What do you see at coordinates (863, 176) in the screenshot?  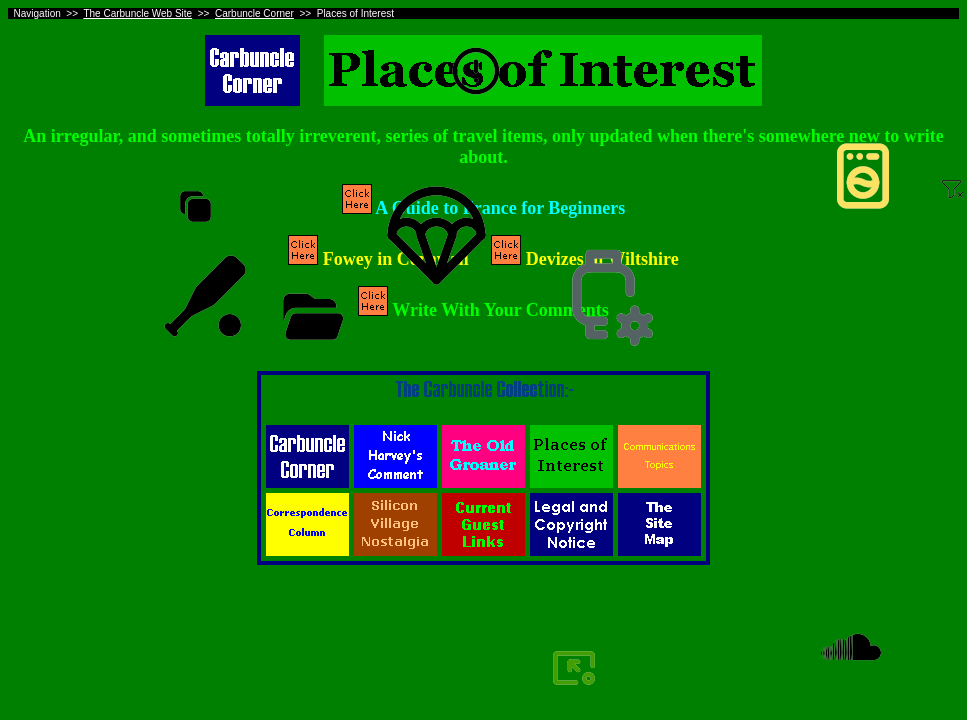 I see `access laundry or washing machine controls` at bounding box center [863, 176].